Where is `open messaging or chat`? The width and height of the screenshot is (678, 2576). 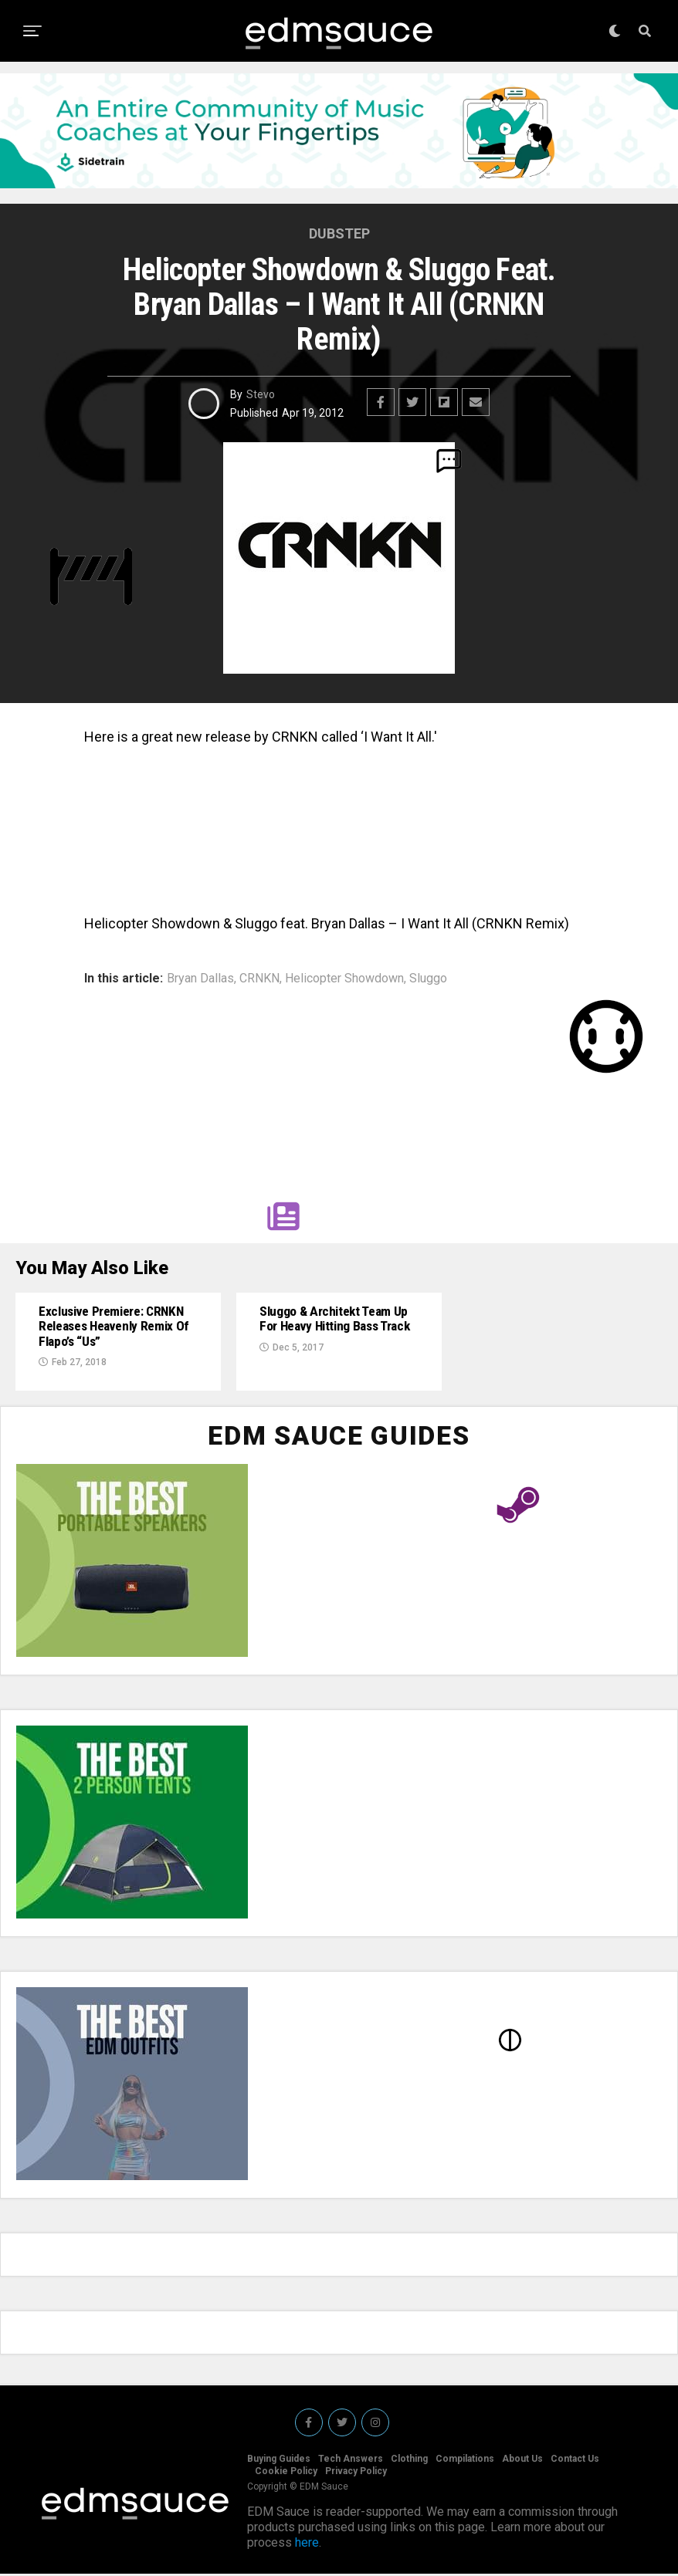
open messaging or chat is located at coordinates (449, 460).